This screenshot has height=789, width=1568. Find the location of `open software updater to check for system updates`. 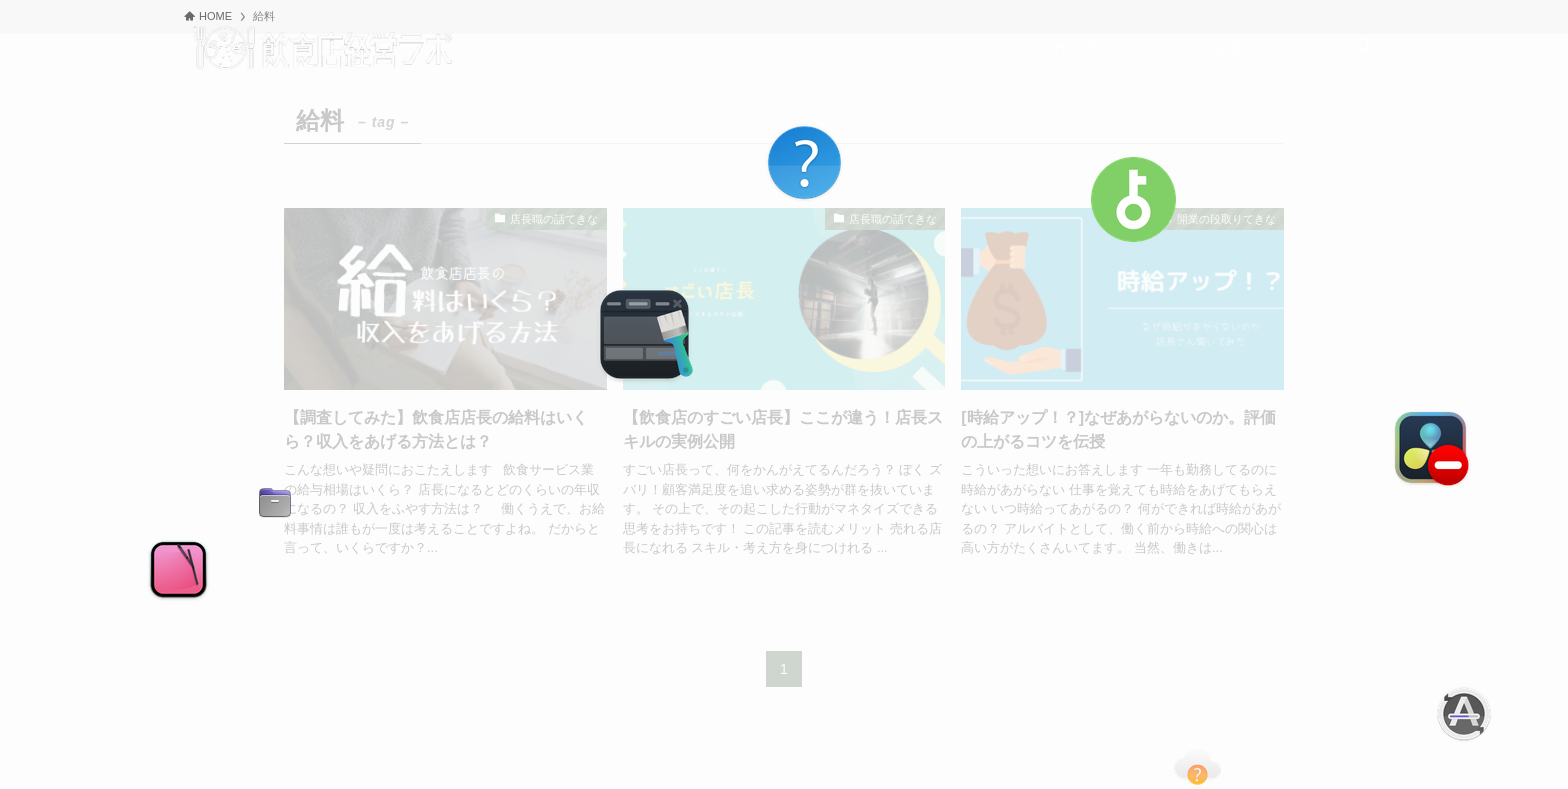

open software updater to check for system updates is located at coordinates (1464, 714).